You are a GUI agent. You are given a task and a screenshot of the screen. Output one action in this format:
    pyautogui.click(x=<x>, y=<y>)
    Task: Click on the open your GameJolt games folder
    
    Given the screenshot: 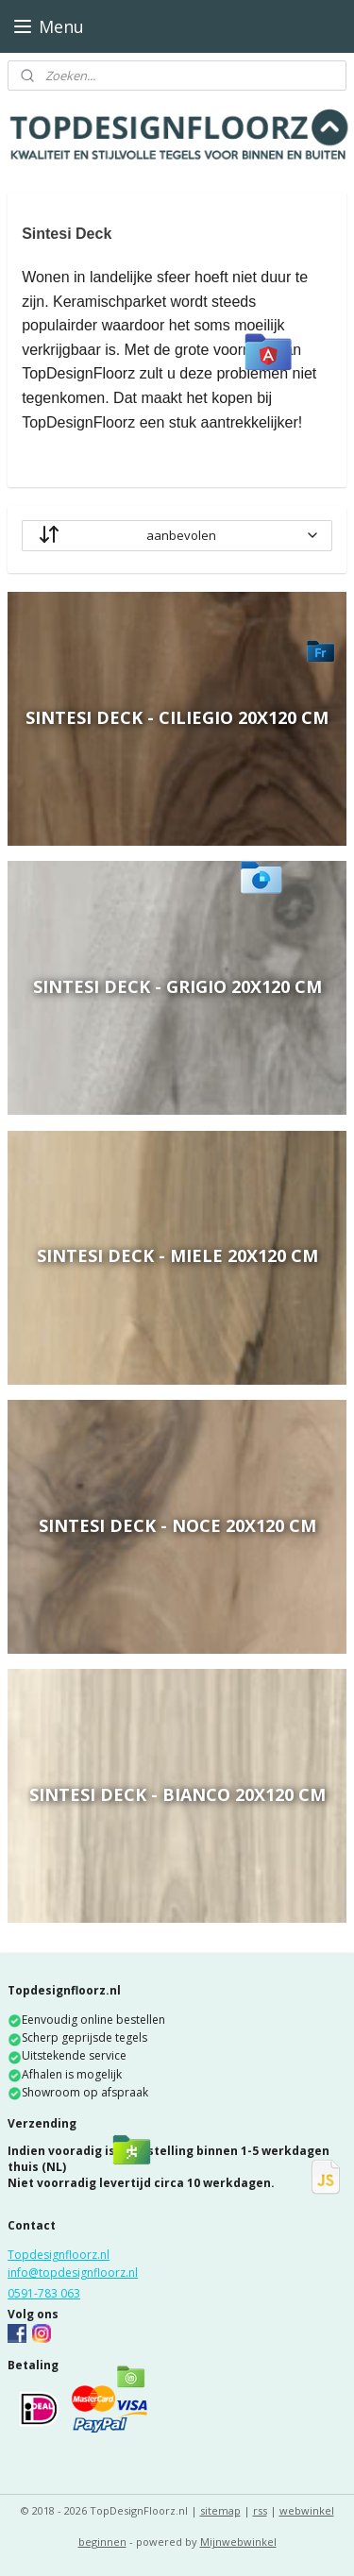 What is the action you would take?
    pyautogui.click(x=131, y=2150)
    